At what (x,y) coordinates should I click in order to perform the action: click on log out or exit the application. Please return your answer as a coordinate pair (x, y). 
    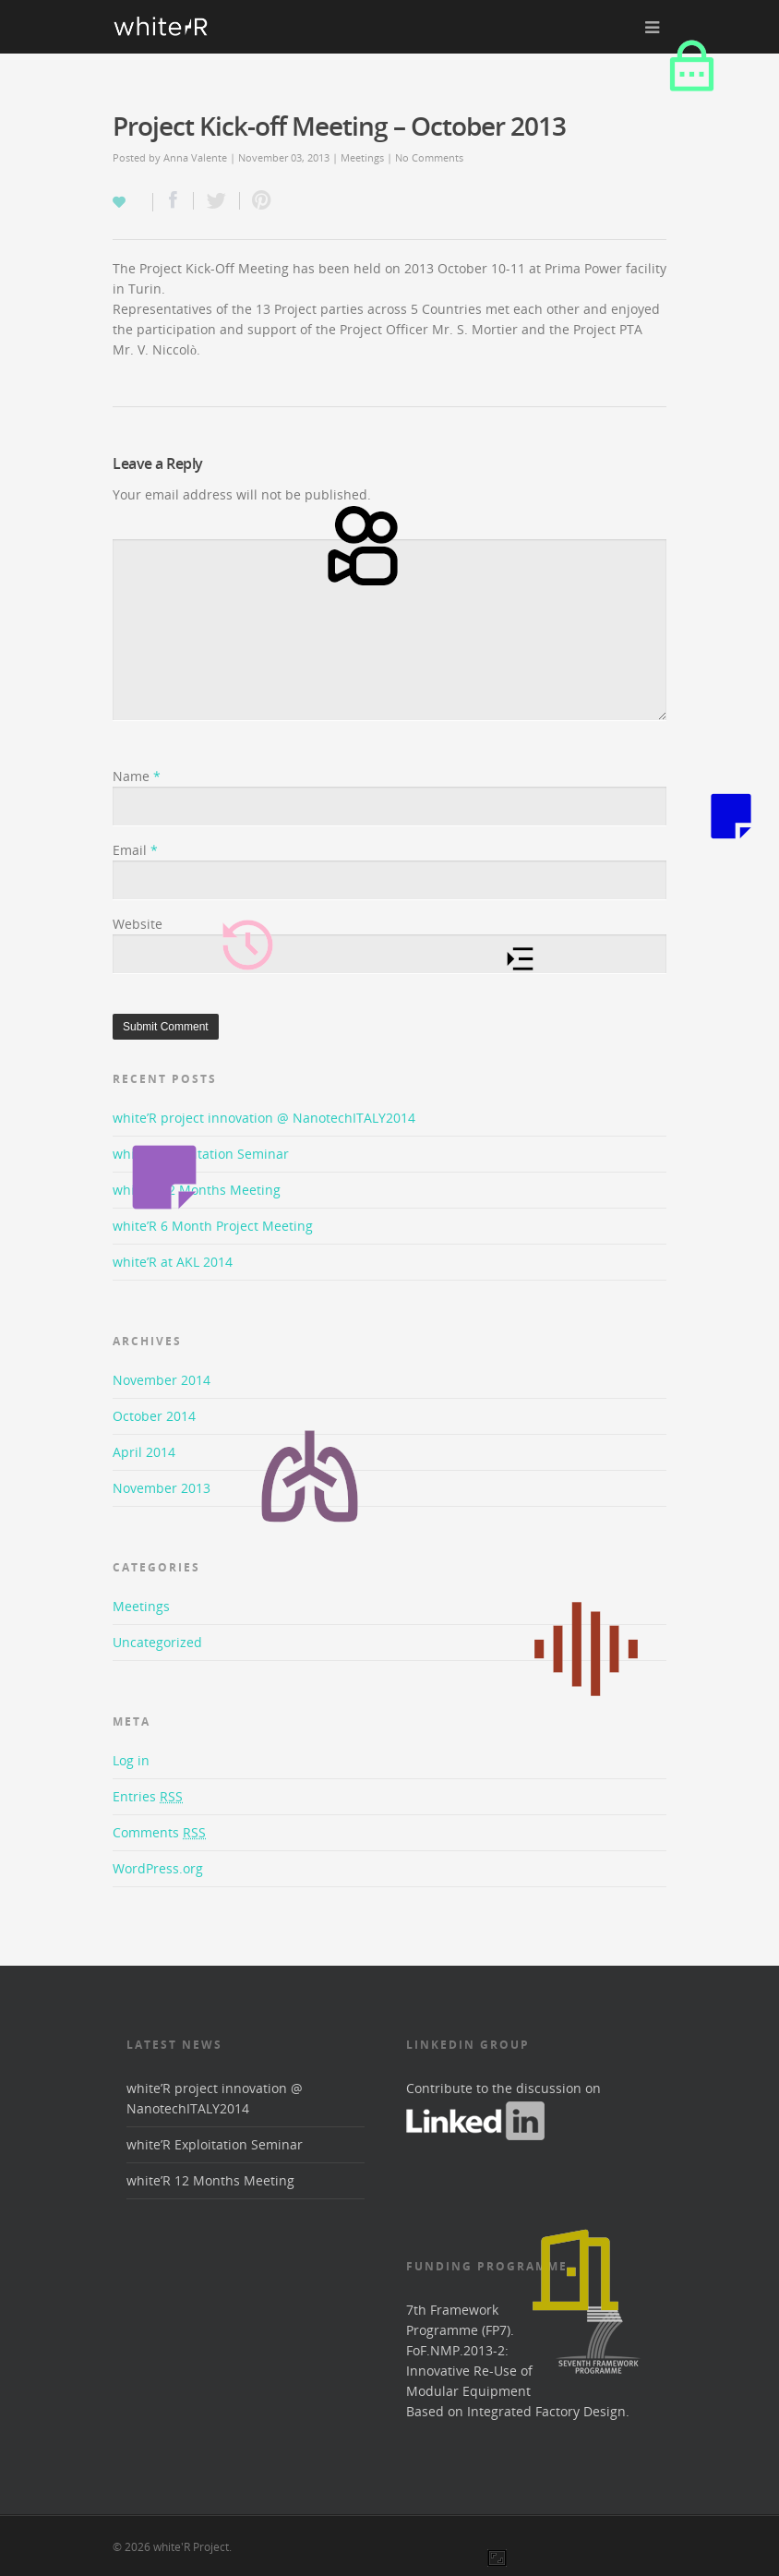
    Looking at the image, I should click on (575, 2271).